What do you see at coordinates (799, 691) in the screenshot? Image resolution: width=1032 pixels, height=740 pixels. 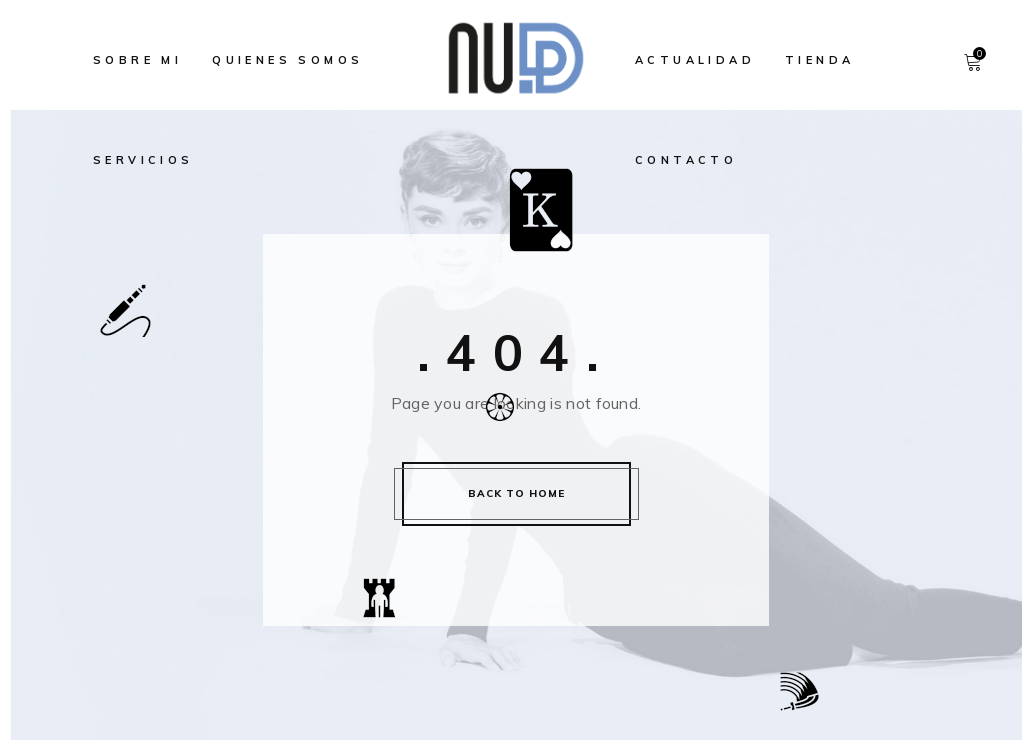 I see `activate blade sweep attack` at bounding box center [799, 691].